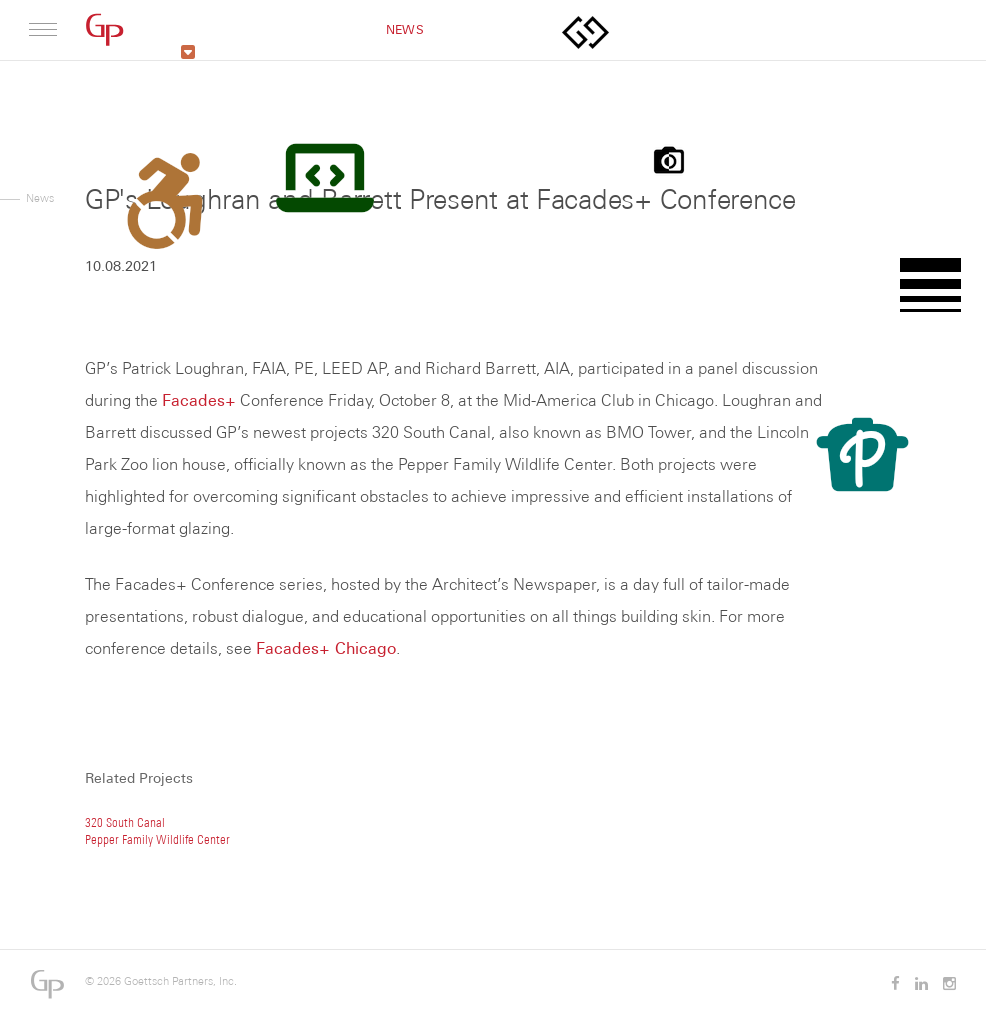 This screenshot has height=1013, width=986. What do you see at coordinates (188, 52) in the screenshot?
I see `expand dropdown menu` at bounding box center [188, 52].